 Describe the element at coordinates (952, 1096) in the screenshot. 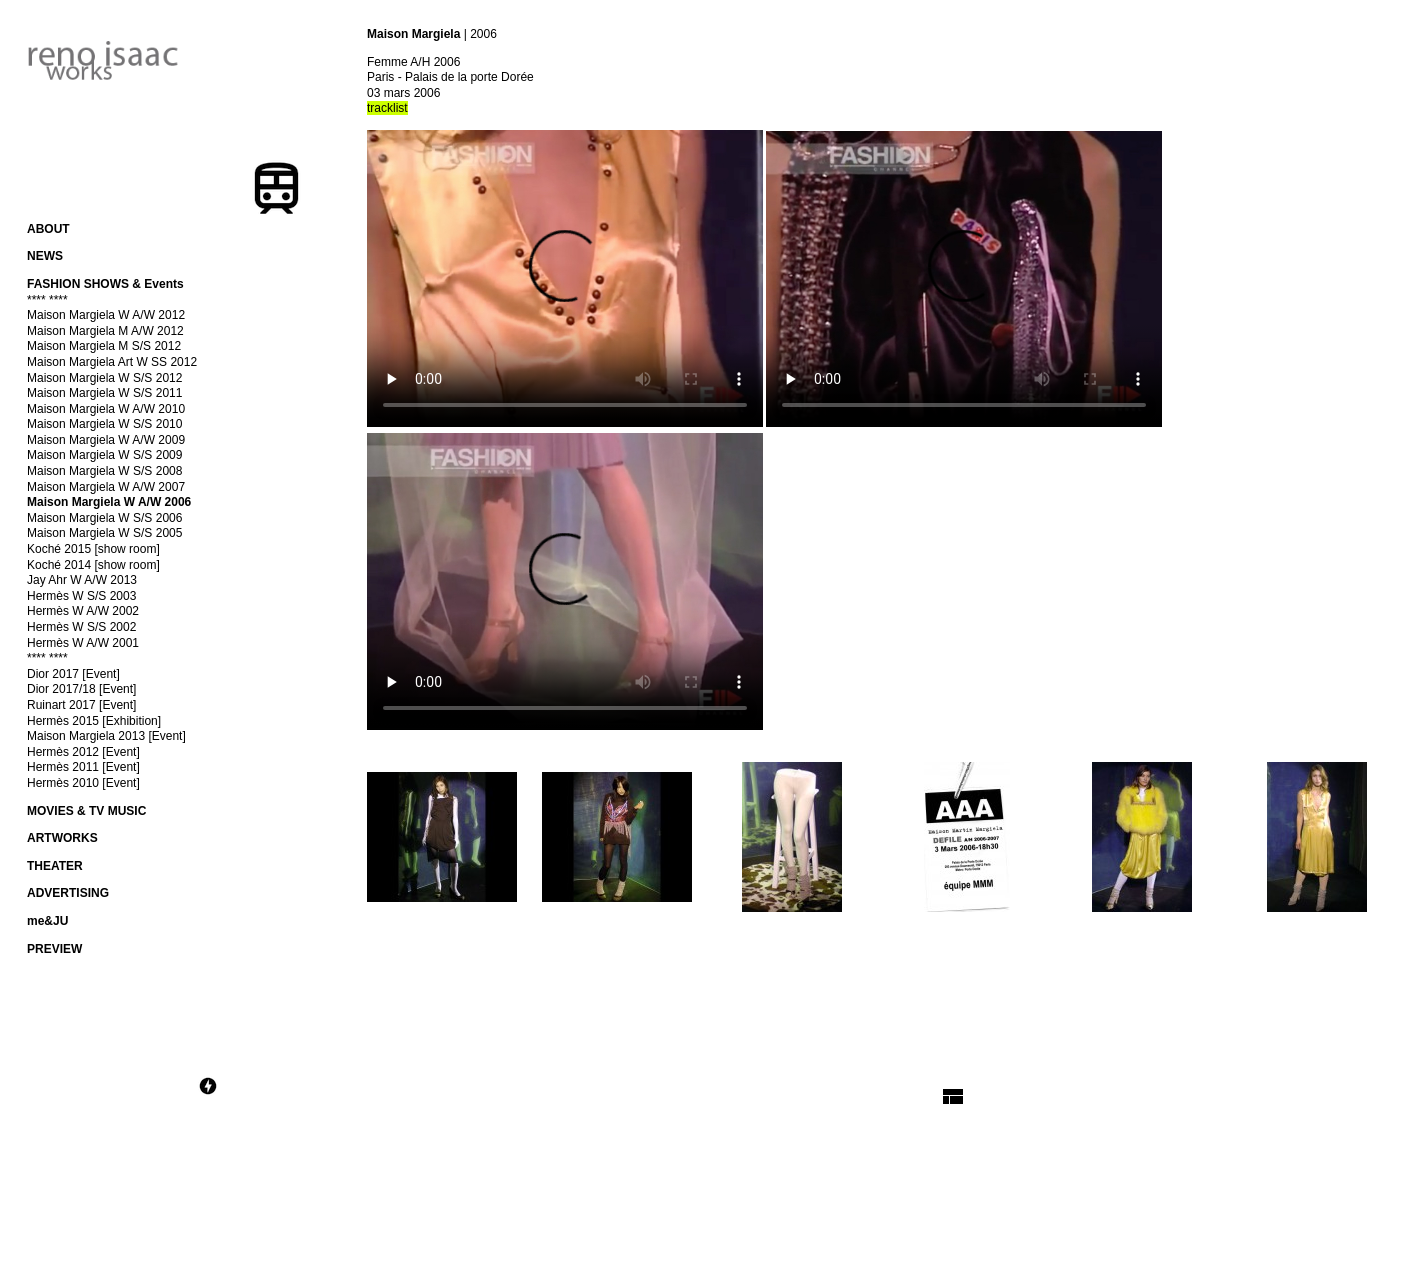

I see `switch to compact view mode` at that location.